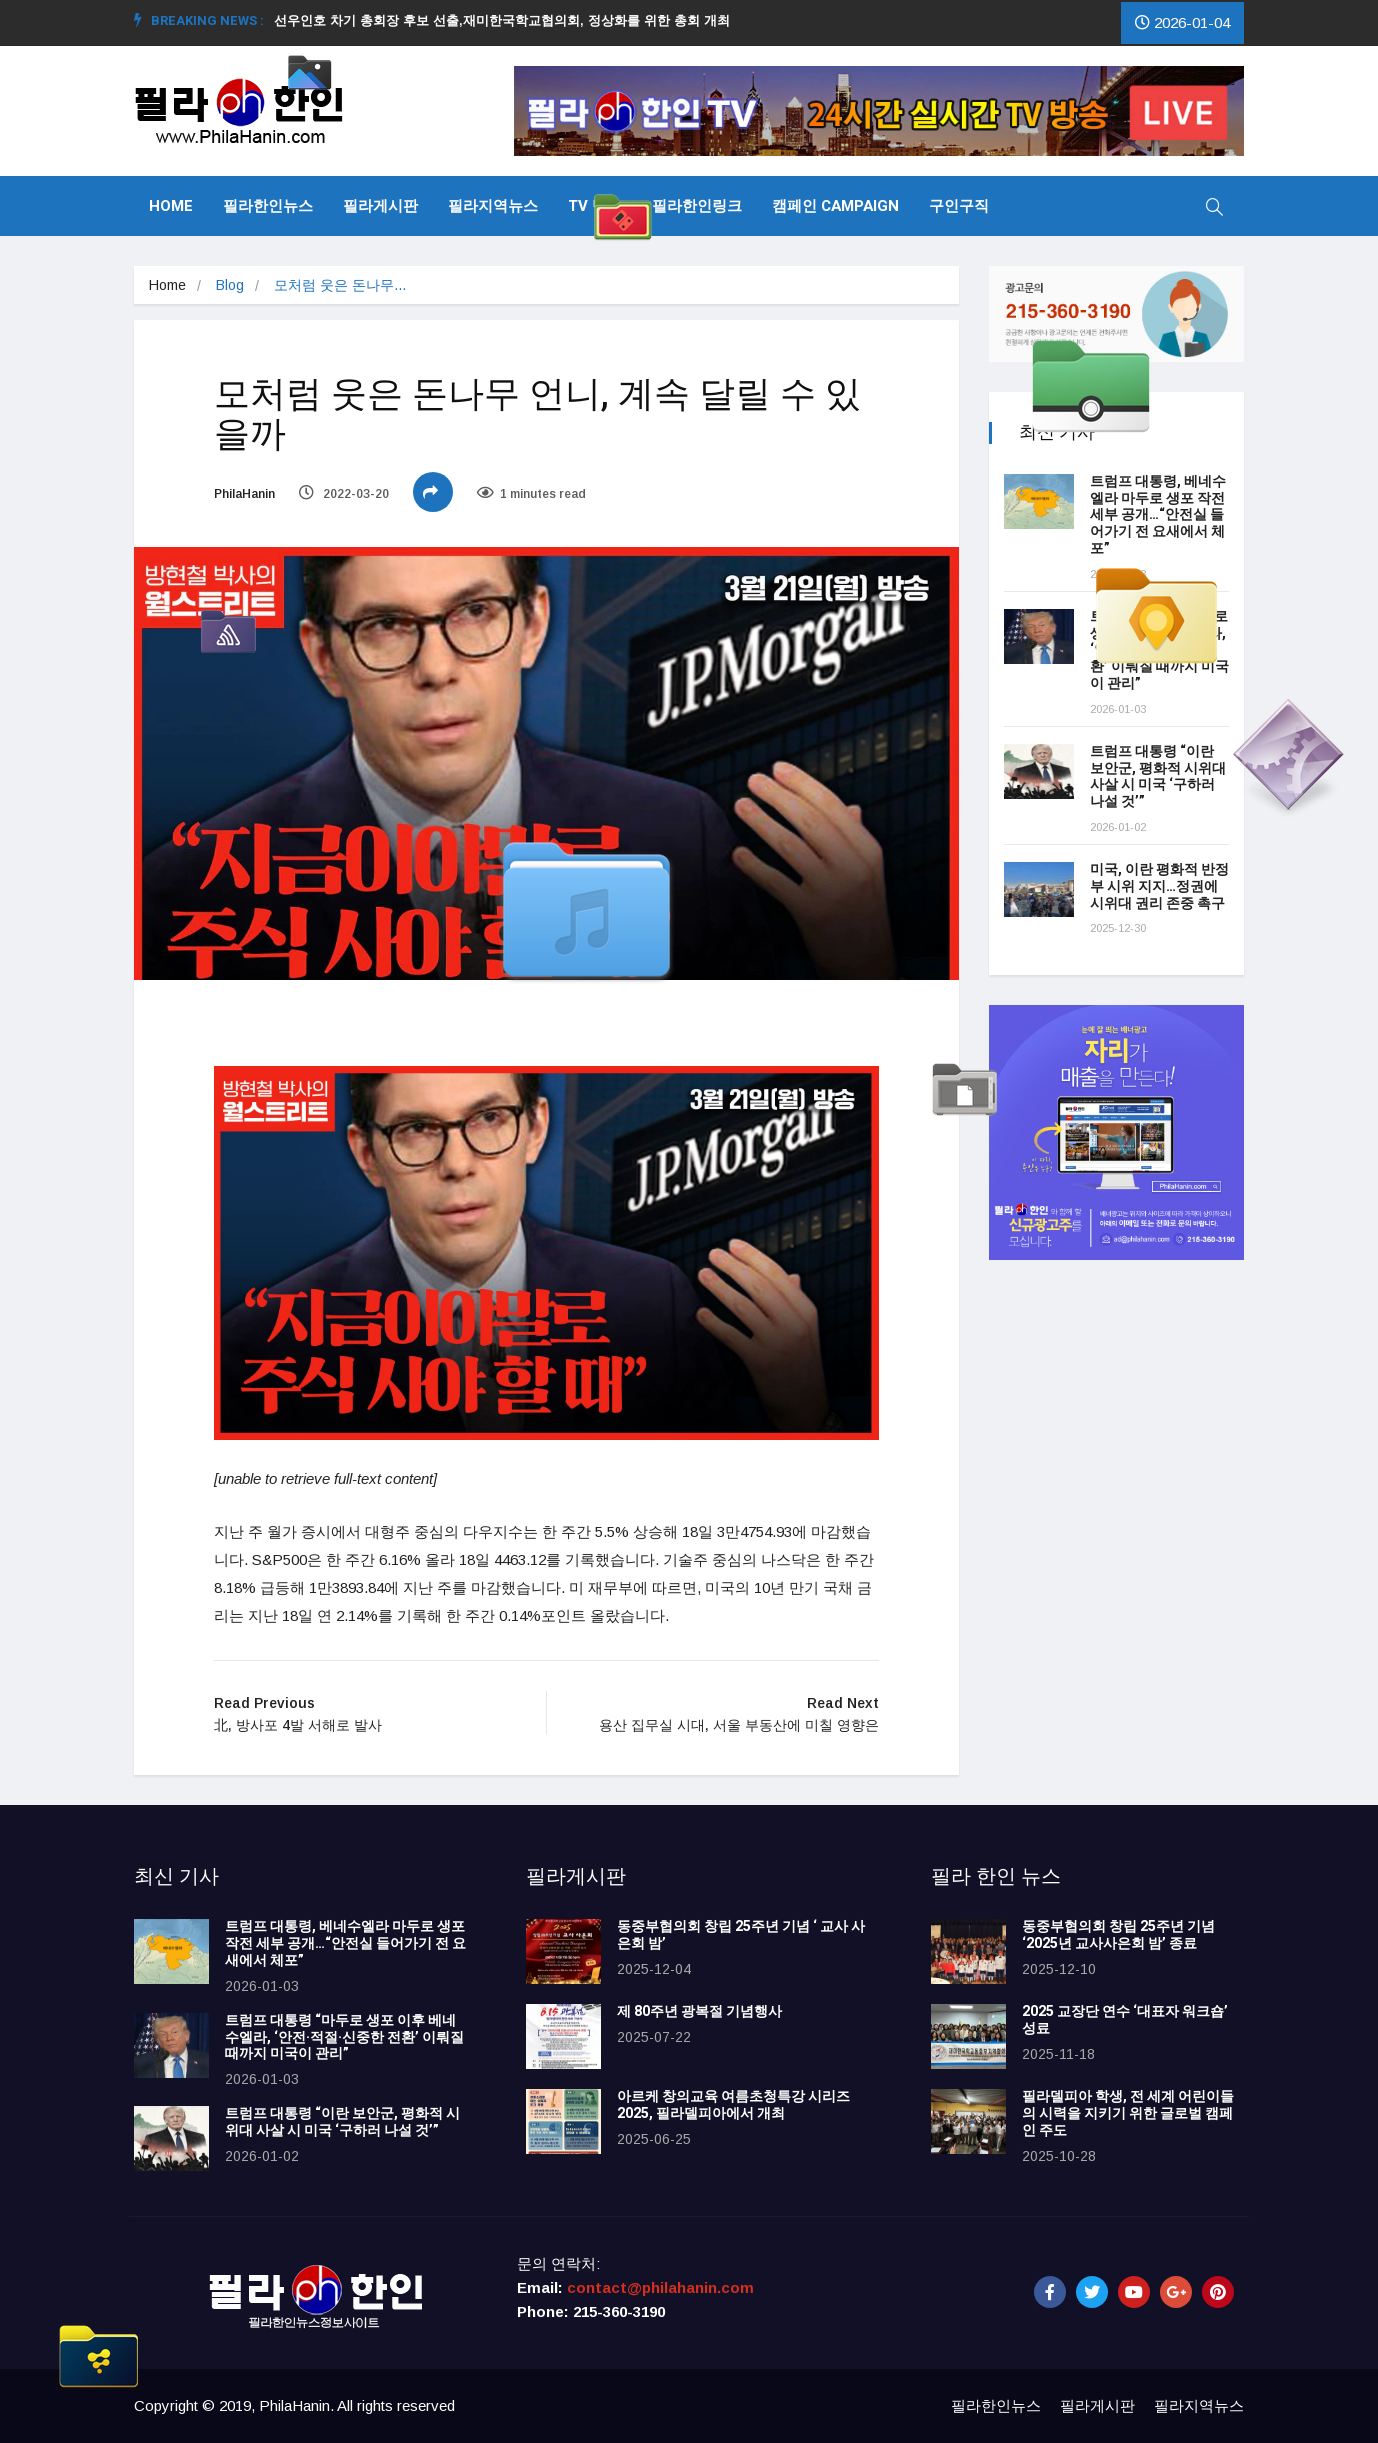 This screenshot has width=1378, height=2443. I want to click on folder for storing pokémon-related files or games, so click(1090, 389).